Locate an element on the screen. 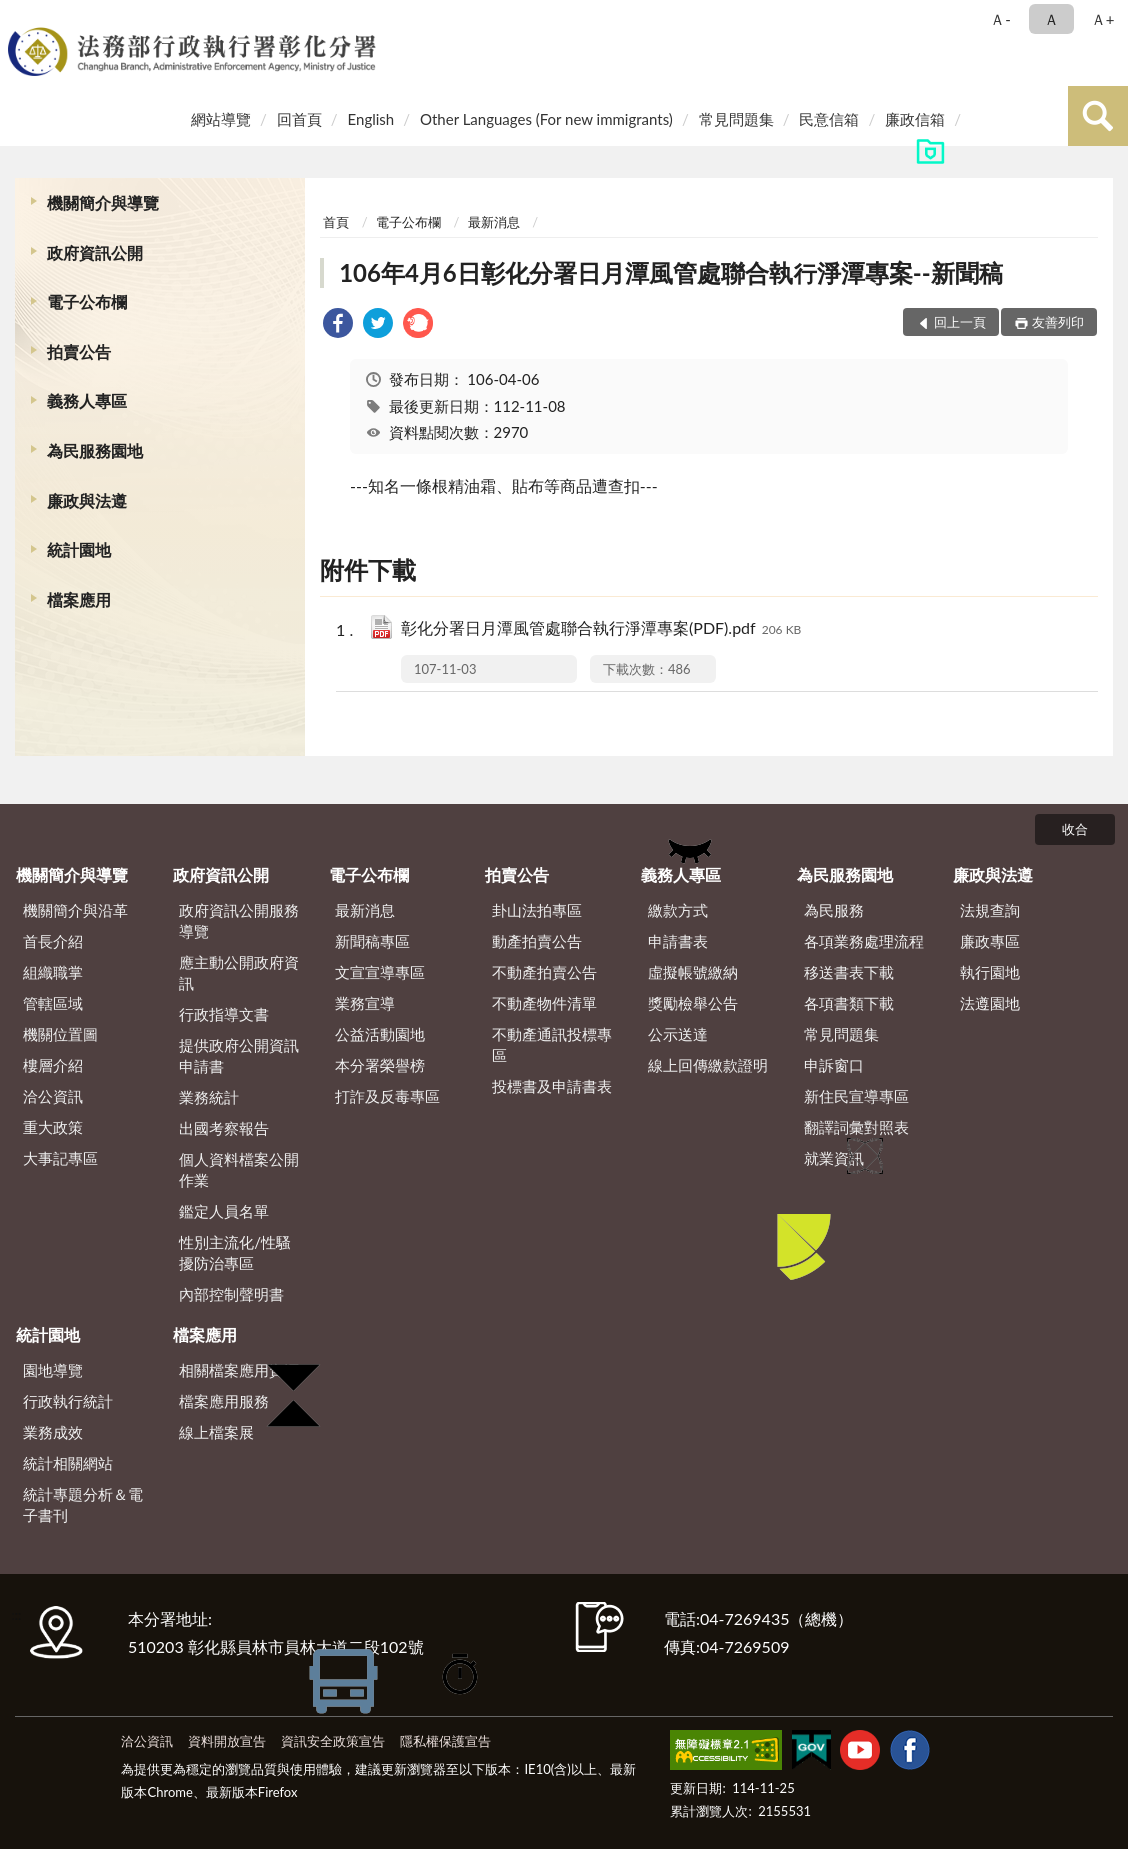 This screenshot has width=1128, height=1849. view public transit options is located at coordinates (343, 1679).